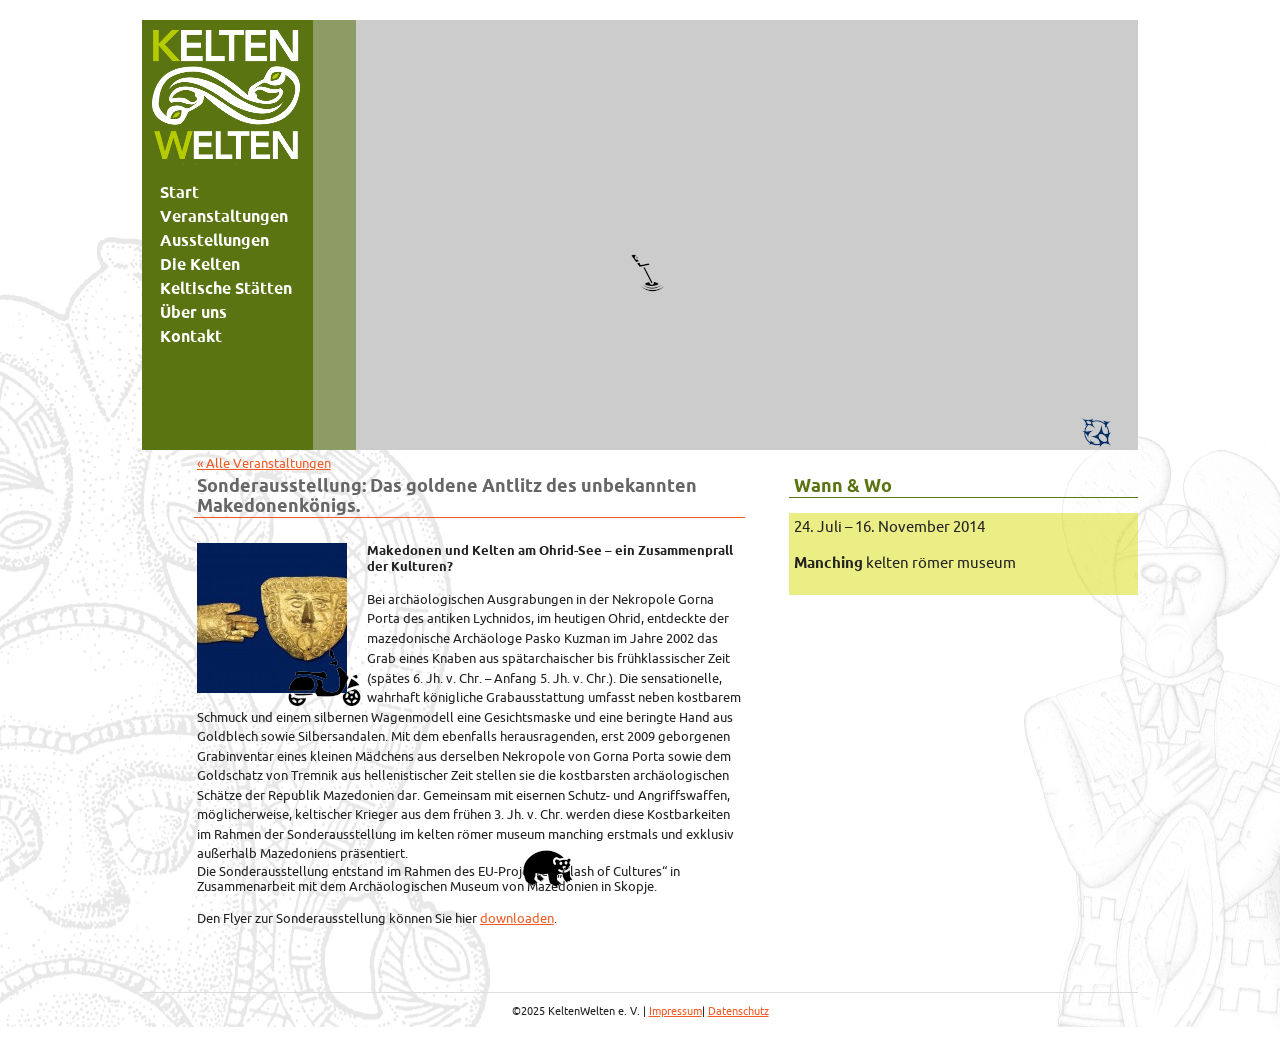 The image size is (1280, 1047). Describe the element at coordinates (1096, 432) in the screenshot. I see `indicates magic or spell activation` at that location.